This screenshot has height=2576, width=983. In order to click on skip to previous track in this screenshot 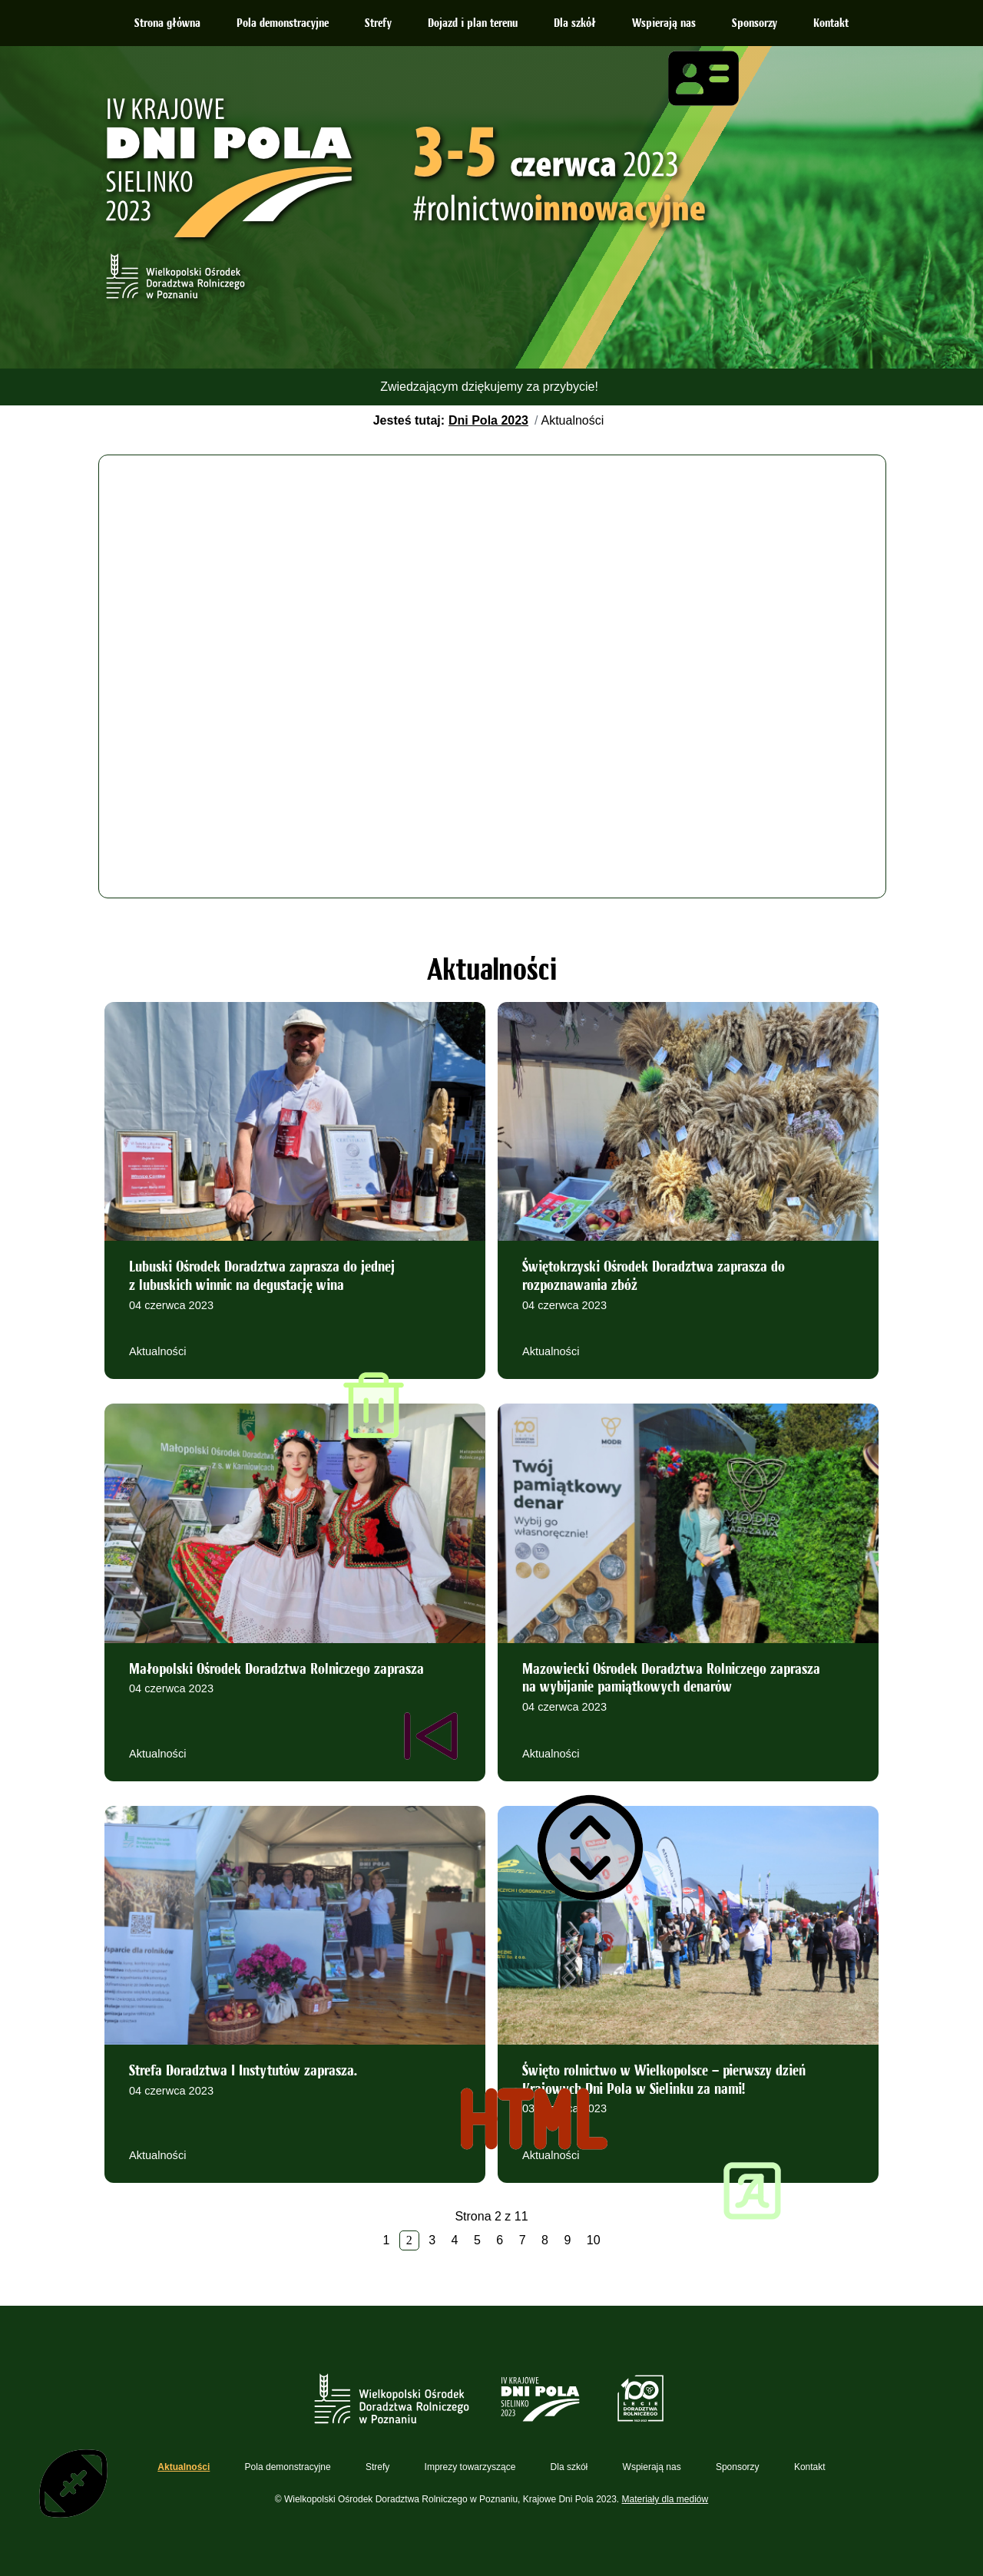, I will do `click(431, 1736)`.